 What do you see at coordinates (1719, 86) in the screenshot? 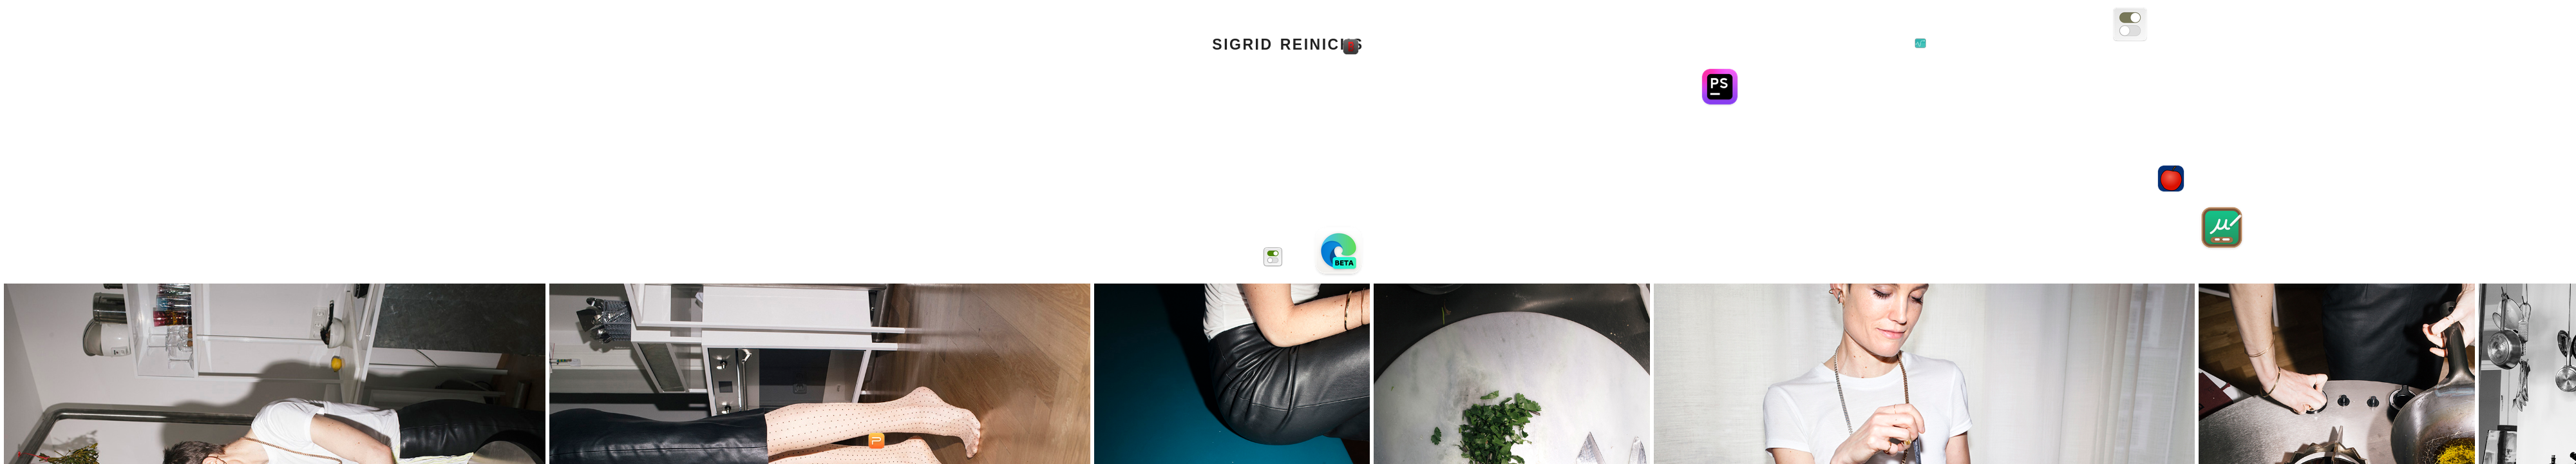
I see `open phpstorm ide` at bounding box center [1719, 86].